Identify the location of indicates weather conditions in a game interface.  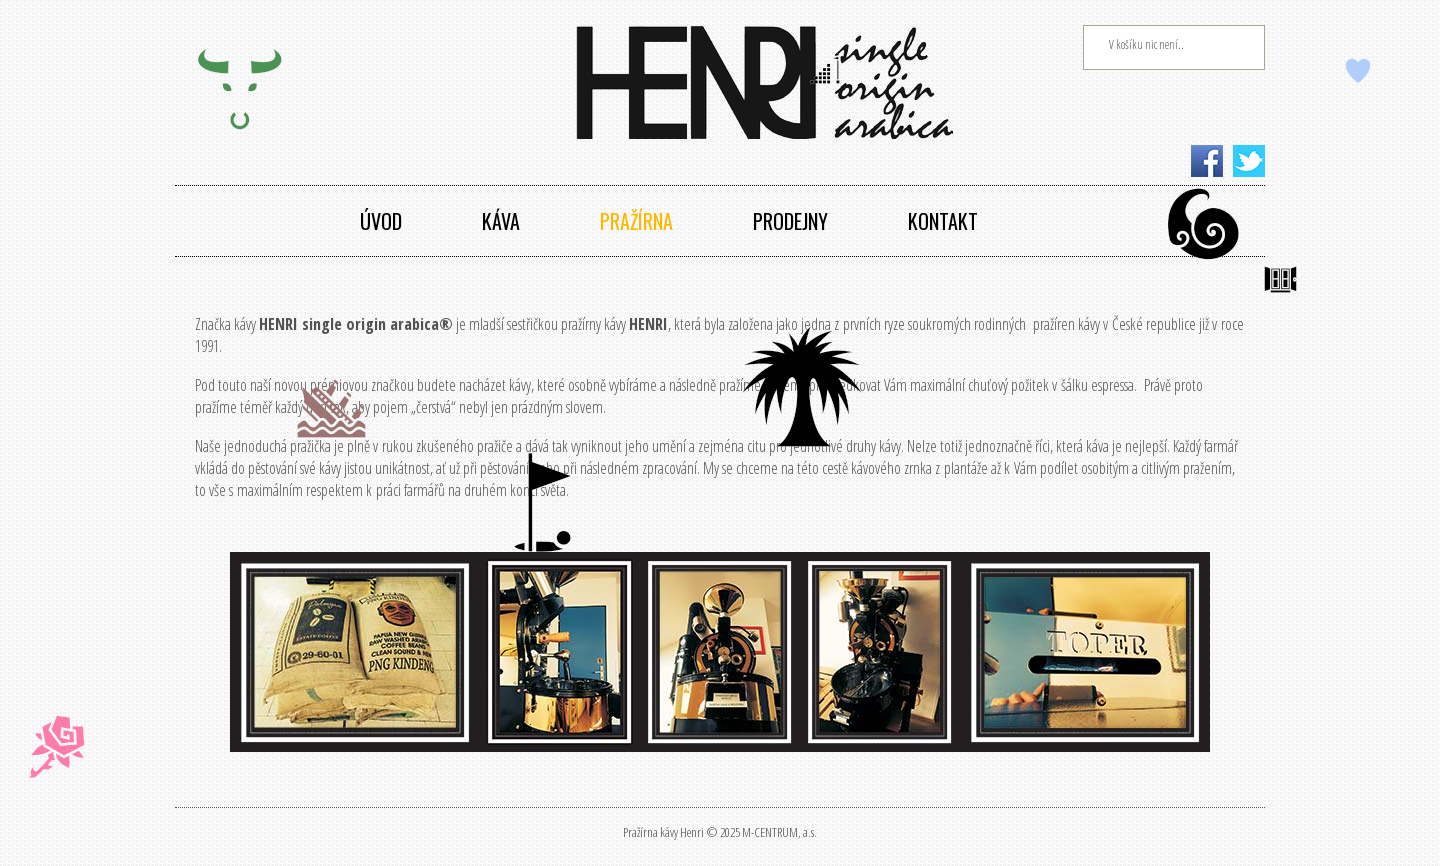
(1203, 224).